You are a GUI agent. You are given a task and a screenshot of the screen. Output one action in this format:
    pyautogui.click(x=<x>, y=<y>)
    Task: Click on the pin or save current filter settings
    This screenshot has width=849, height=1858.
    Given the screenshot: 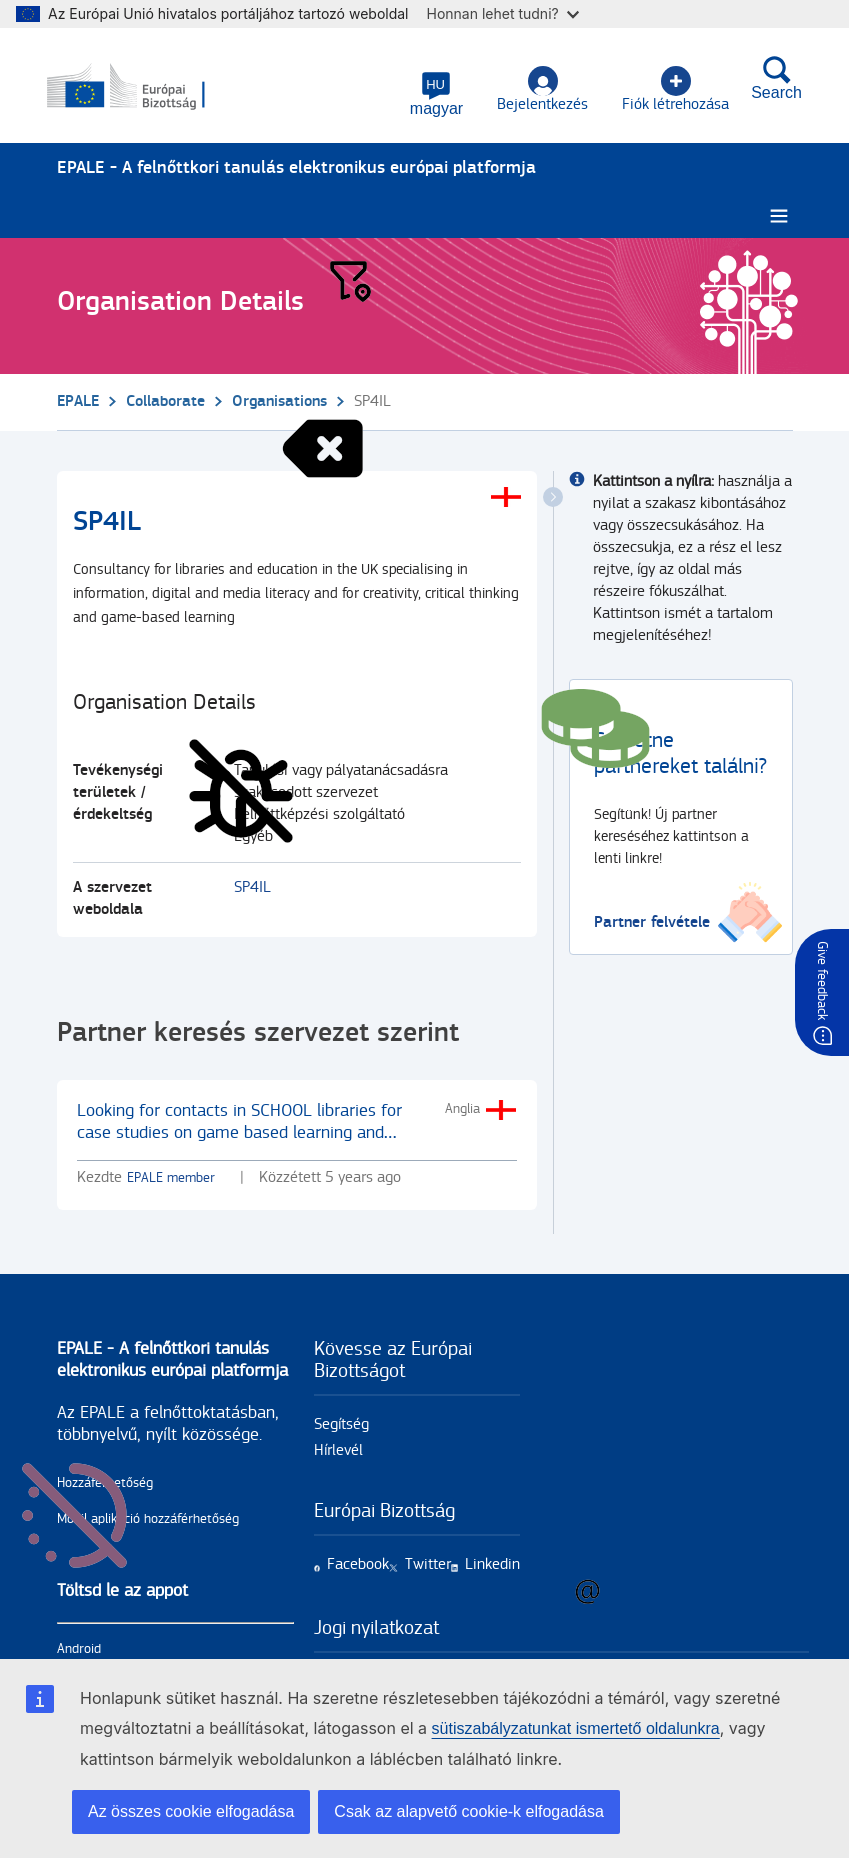 What is the action you would take?
    pyautogui.click(x=348, y=279)
    